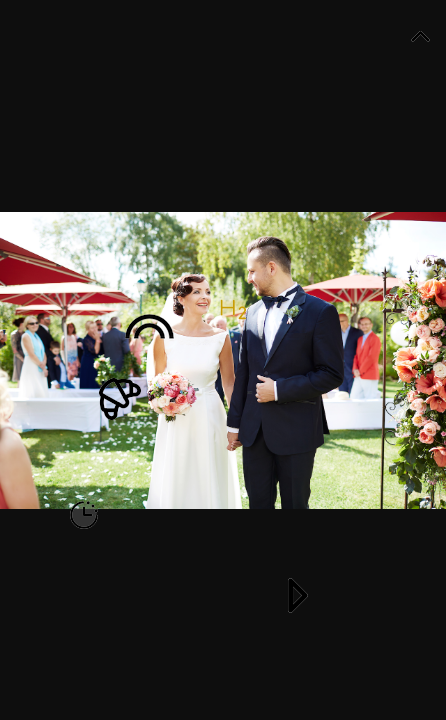 The image size is (446, 720). What do you see at coordinates (295, 595) in the screenshot?
I see `navigate to the next item or screen` at bounding box center [295, 595].